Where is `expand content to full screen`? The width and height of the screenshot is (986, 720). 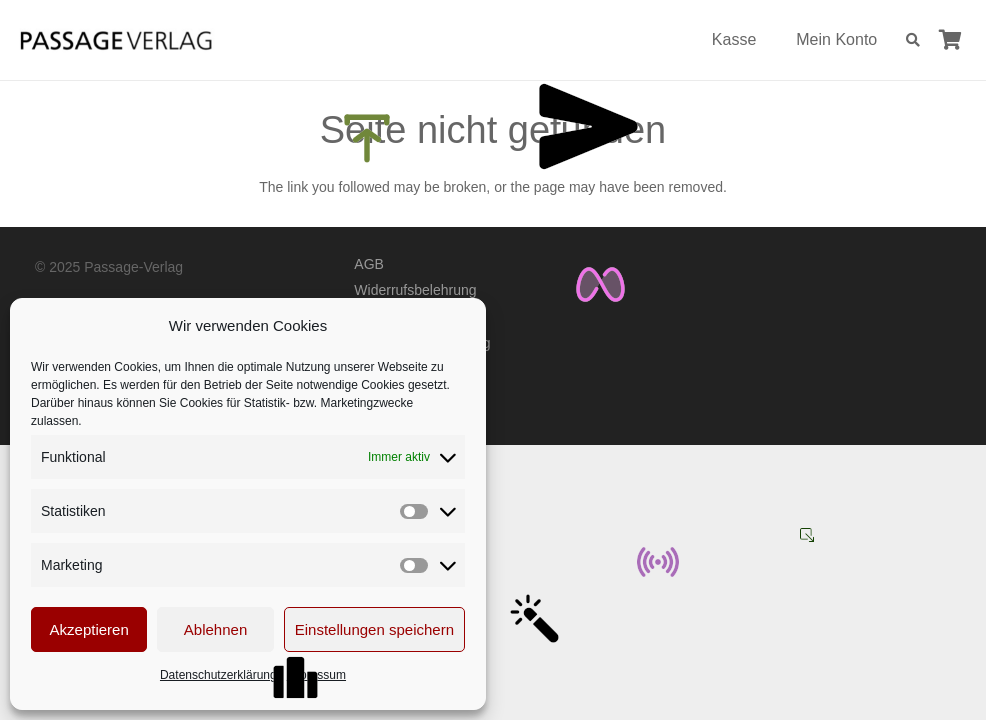 expand content to full screen is located at coordinates (807, 535).